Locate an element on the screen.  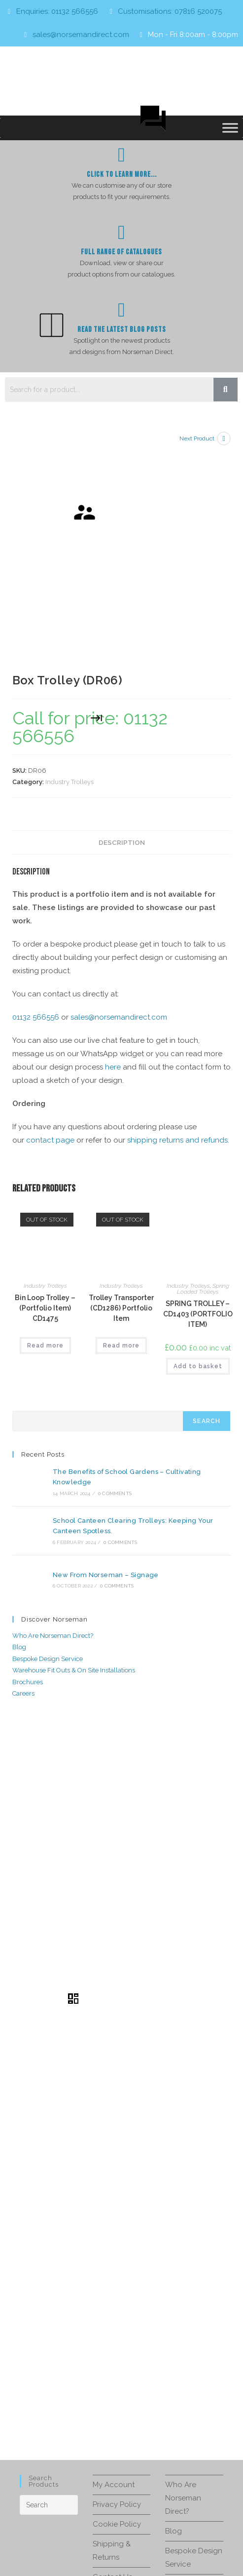
view team members or supervised accounts is located at coordinates (84, 512).